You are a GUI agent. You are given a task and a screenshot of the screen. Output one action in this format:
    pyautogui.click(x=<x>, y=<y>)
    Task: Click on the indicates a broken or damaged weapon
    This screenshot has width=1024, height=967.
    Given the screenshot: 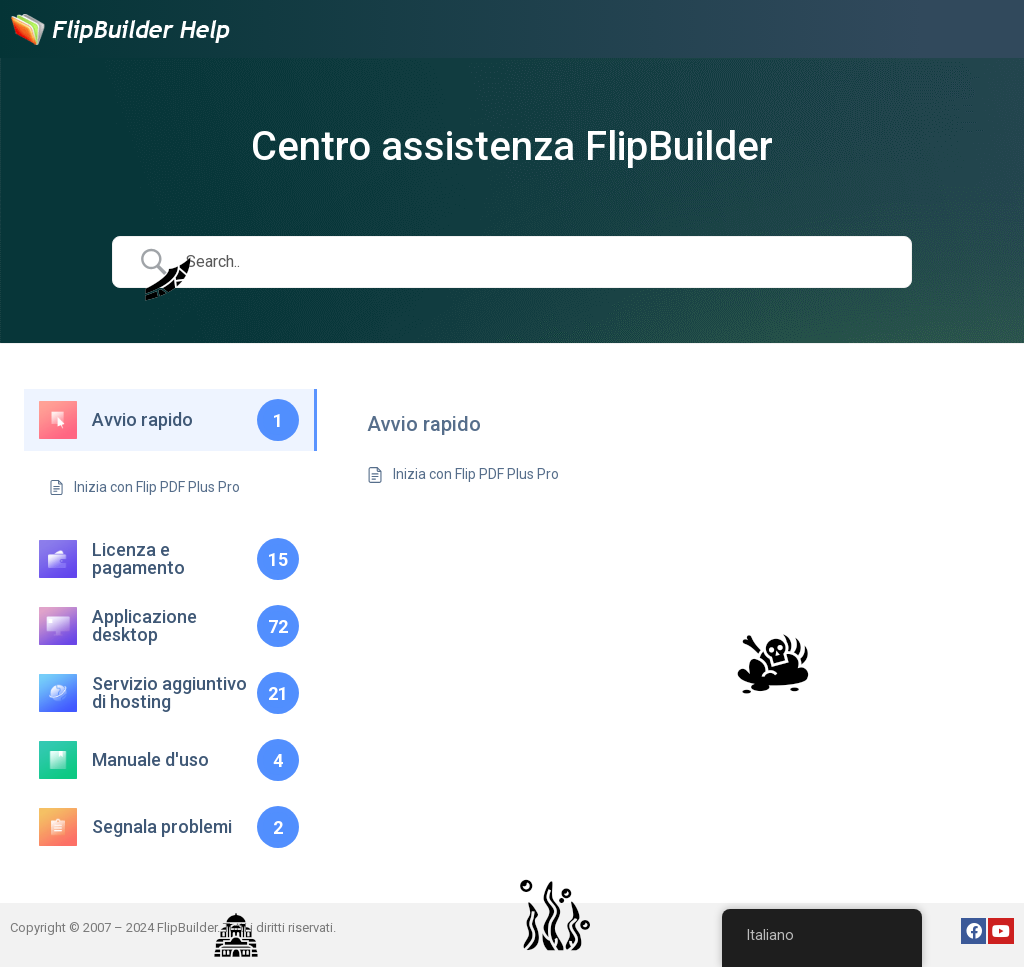 What is the action you would take?
    pyautogui.click(x=168, y=280)
    